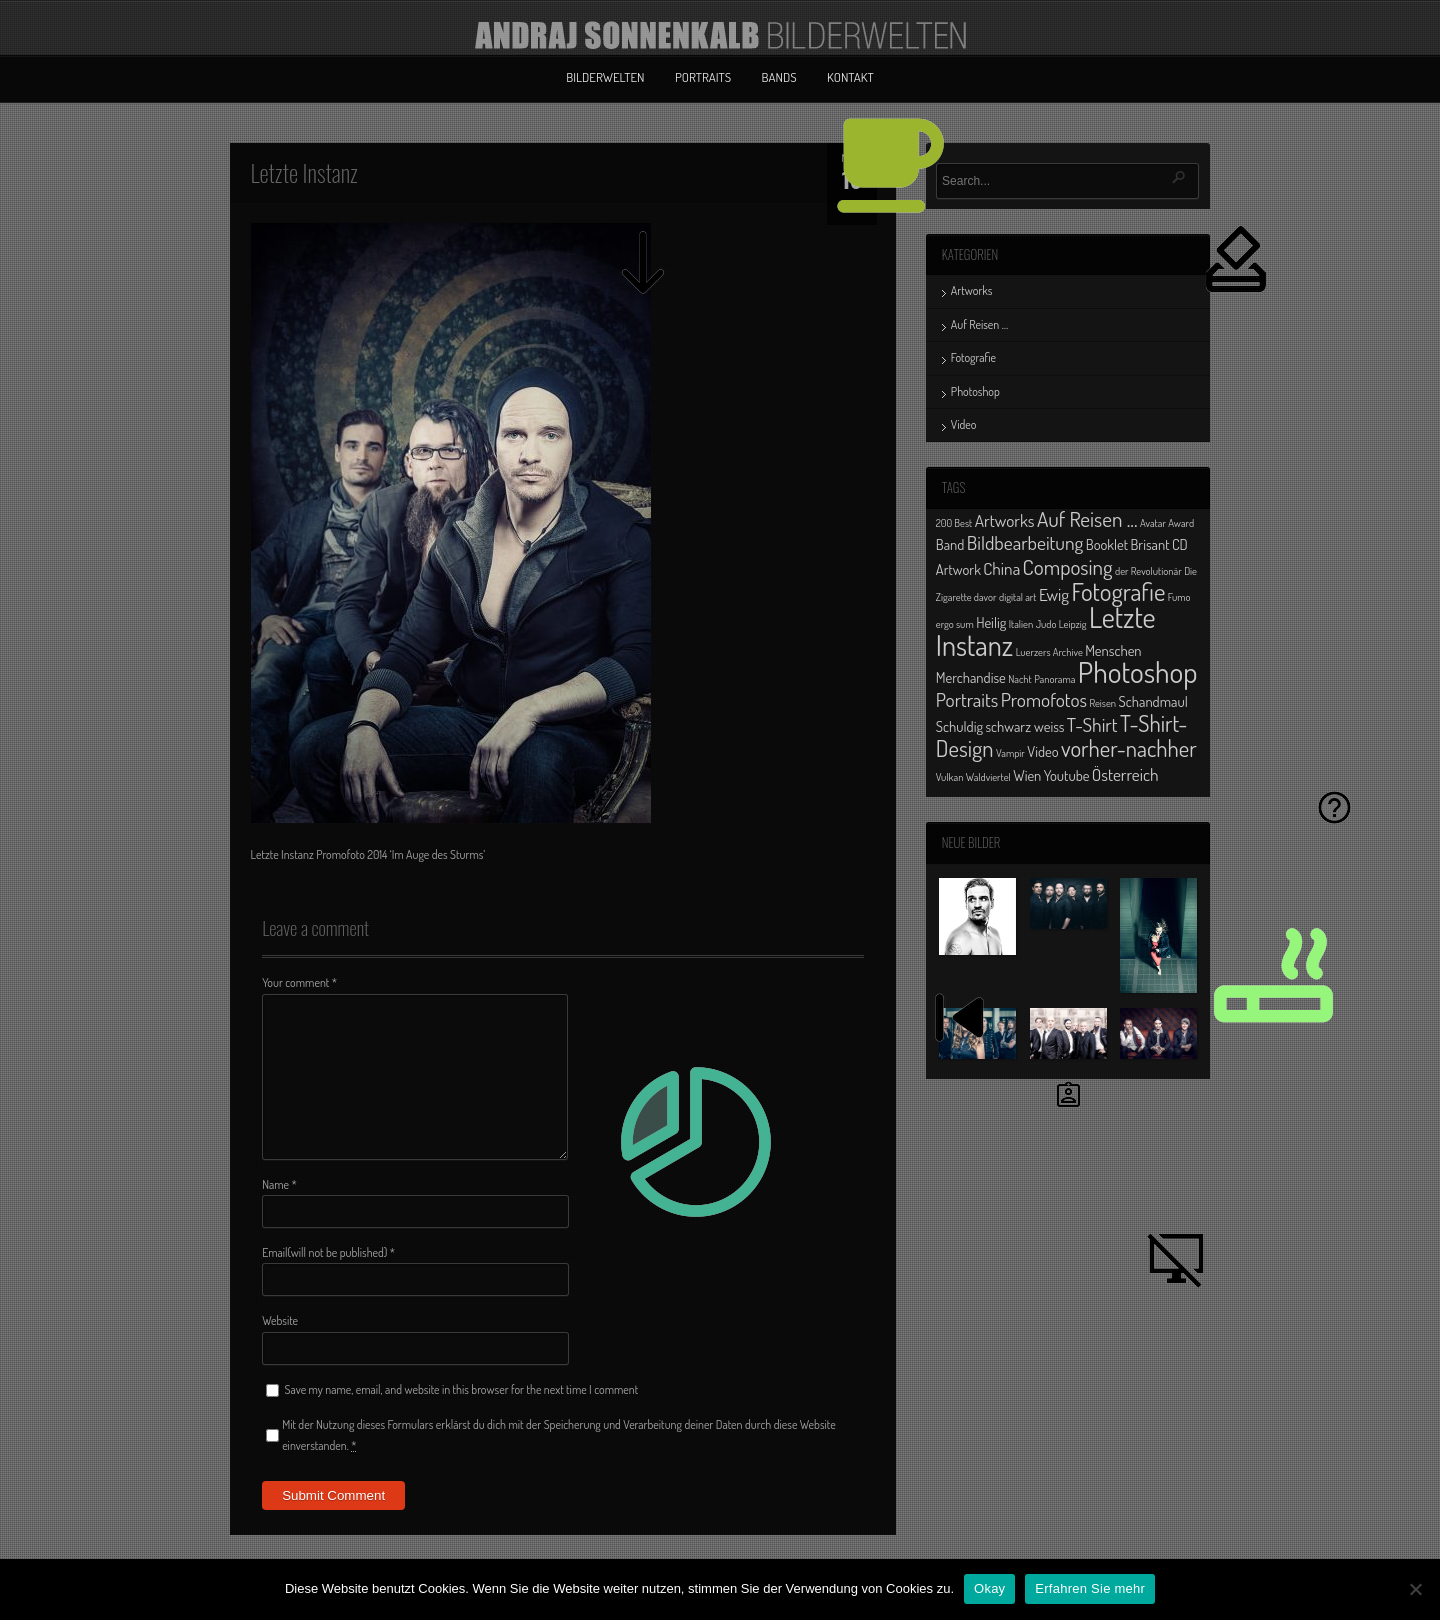 This screenshot has width=1440, height=1620. What do you see at coordinates (959, 1017) in the screenshot?
I see `skip to the previous track` at bounding box center [959, 1017].